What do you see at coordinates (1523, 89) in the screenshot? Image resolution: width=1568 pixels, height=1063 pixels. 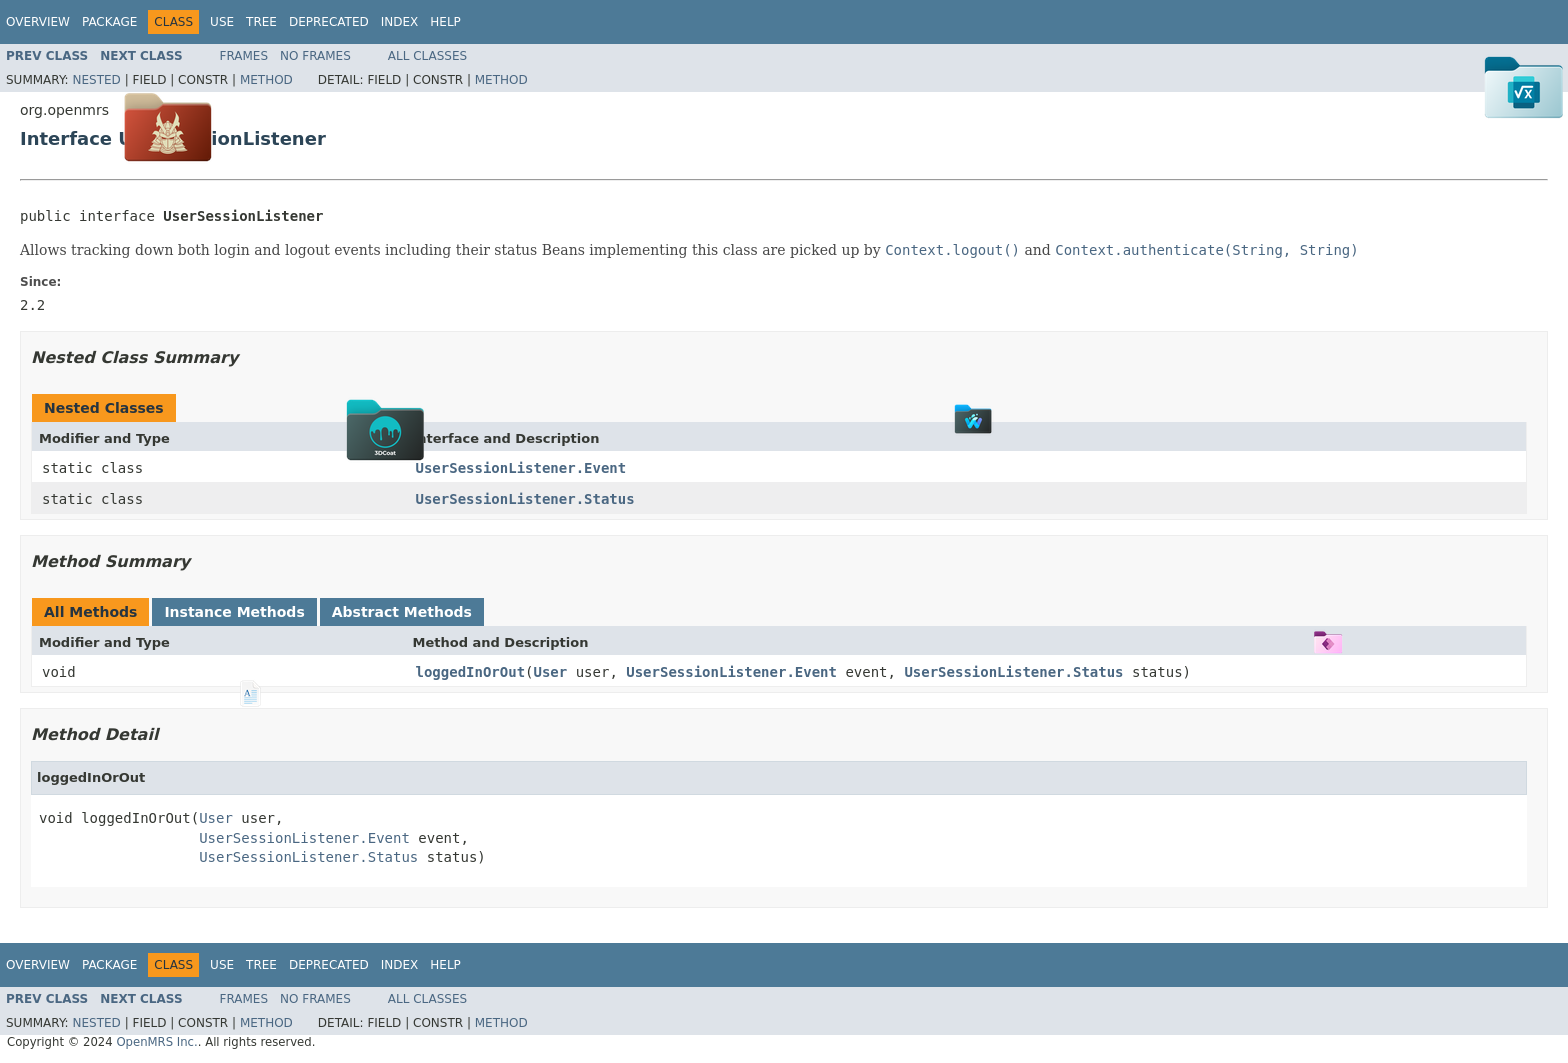 I see `open microsoft math solver files folder` at bounding box center [1523, 89].